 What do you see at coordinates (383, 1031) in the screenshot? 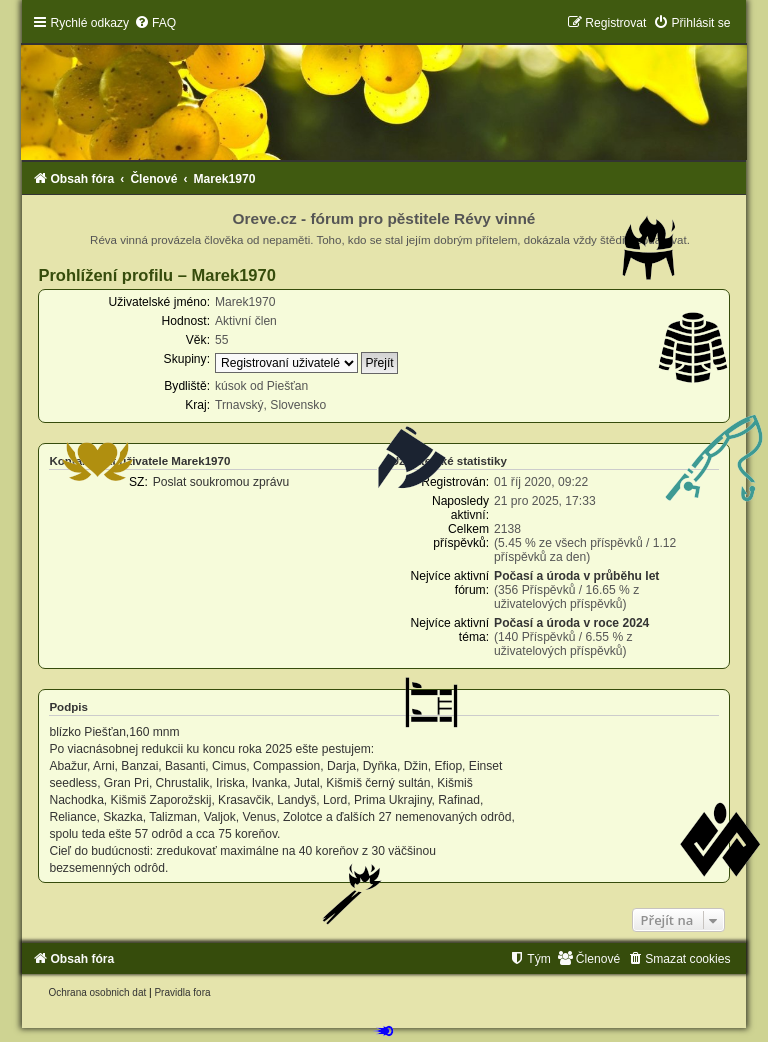
I see `fire weapon or use special attack` at bounding box center [383, 1031].